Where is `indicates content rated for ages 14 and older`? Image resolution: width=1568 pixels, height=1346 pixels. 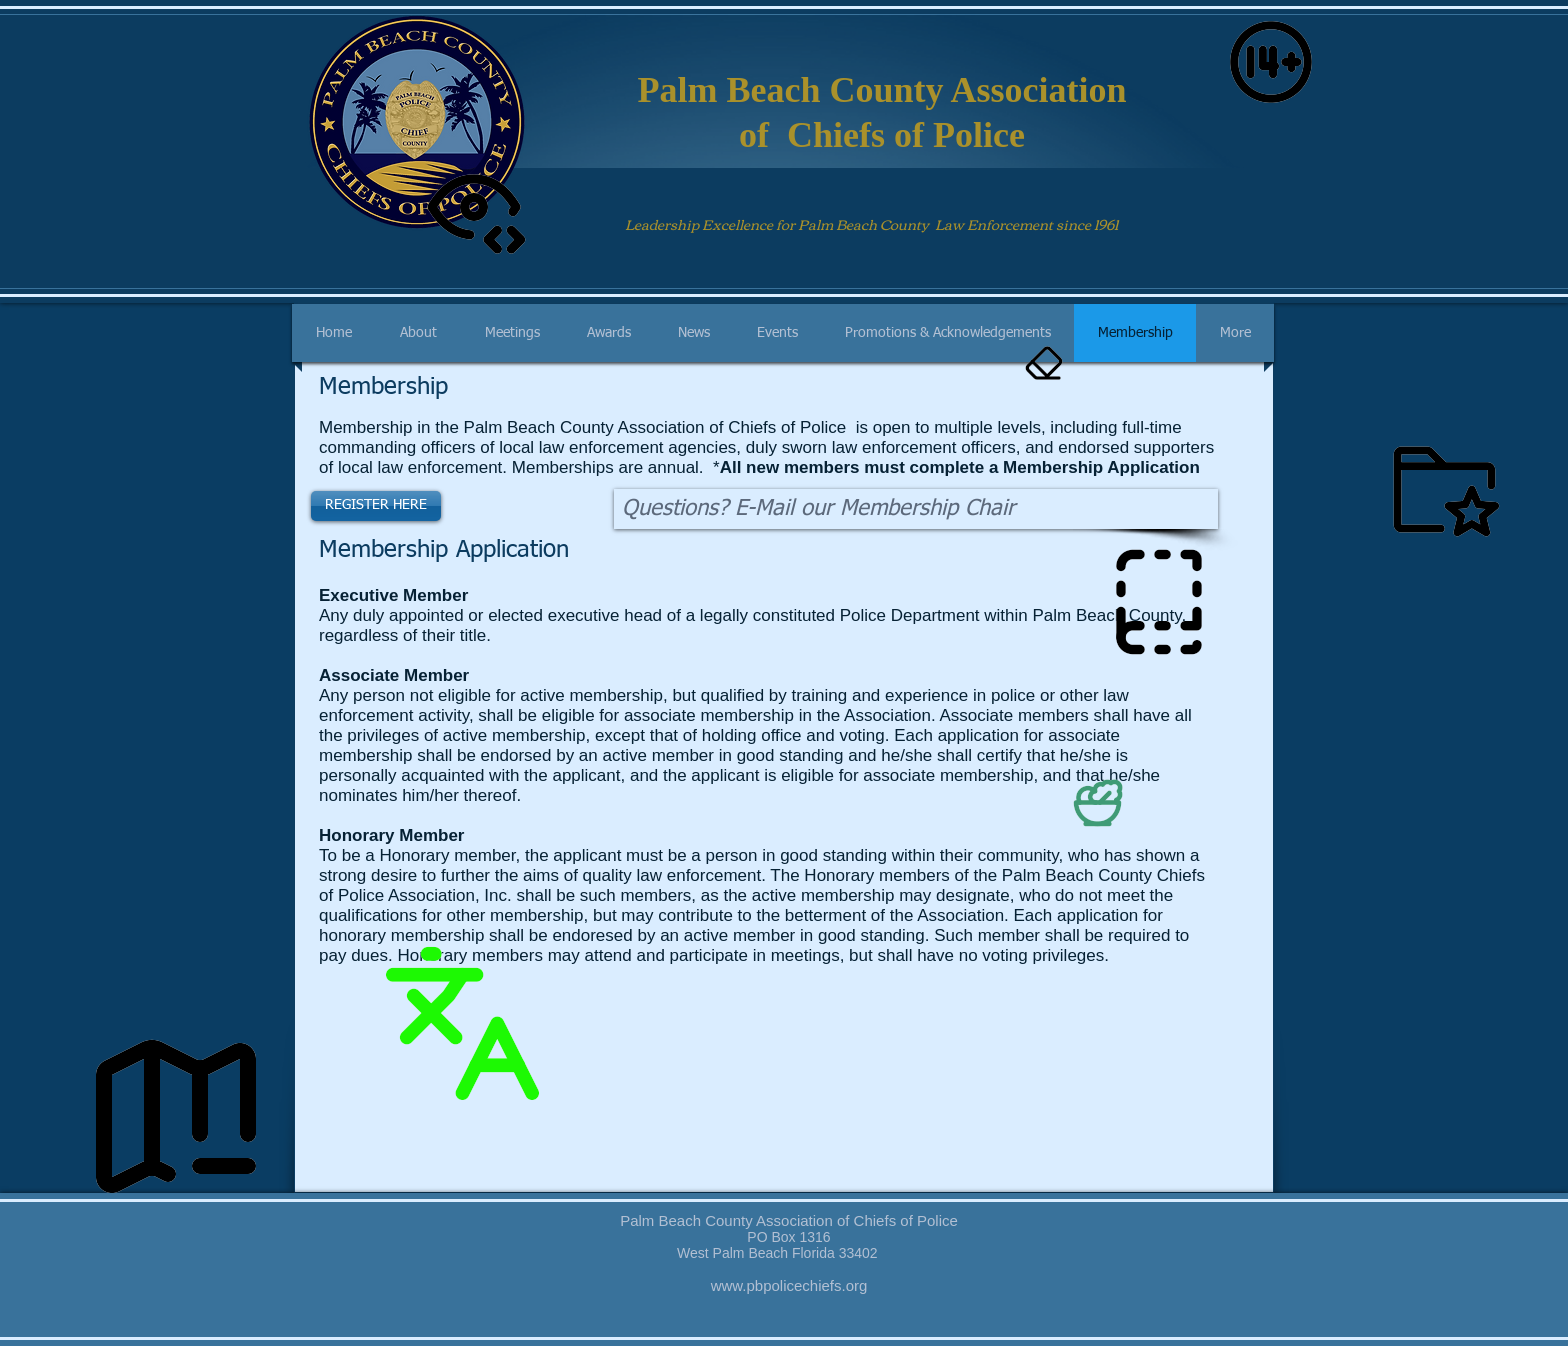
indicates content rated for ages 14 and older is located at coordinates (1271, 62).